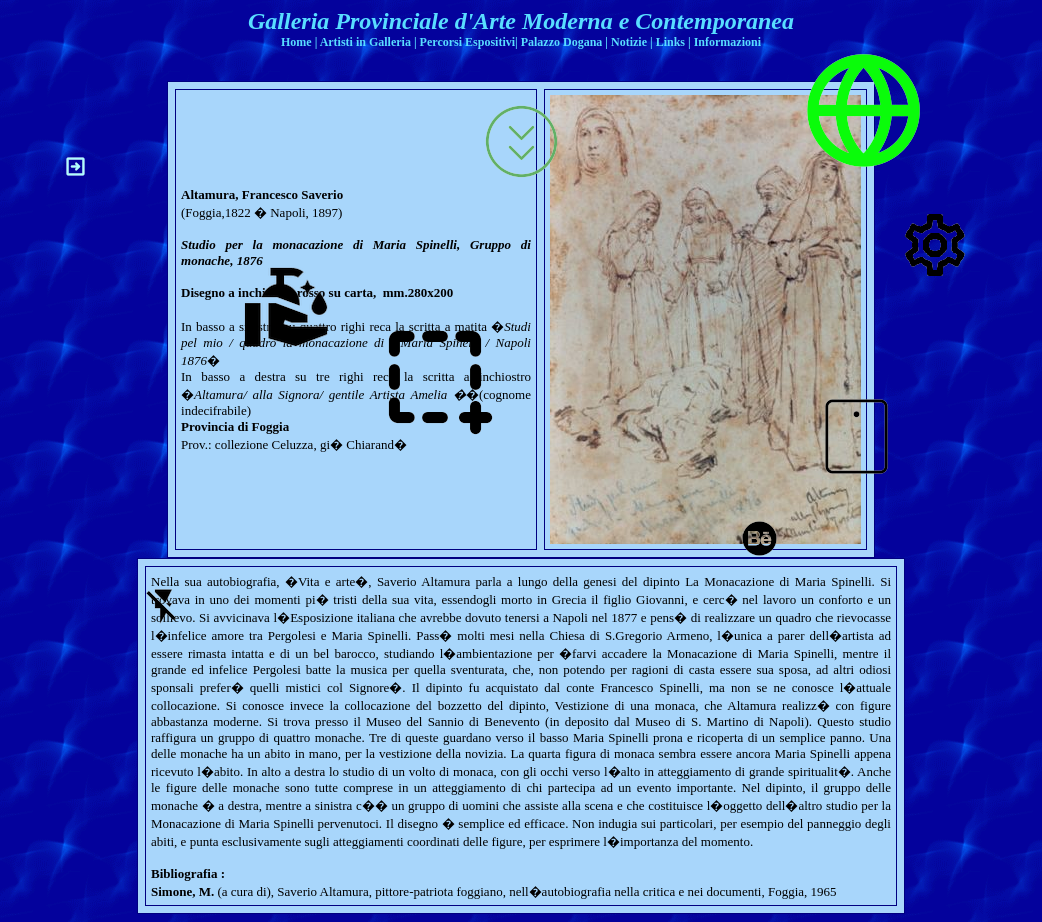  What do you see at coordinates (521, 141) in the screenshot?
I see `expand all content below` at bounding box center [521, 141].